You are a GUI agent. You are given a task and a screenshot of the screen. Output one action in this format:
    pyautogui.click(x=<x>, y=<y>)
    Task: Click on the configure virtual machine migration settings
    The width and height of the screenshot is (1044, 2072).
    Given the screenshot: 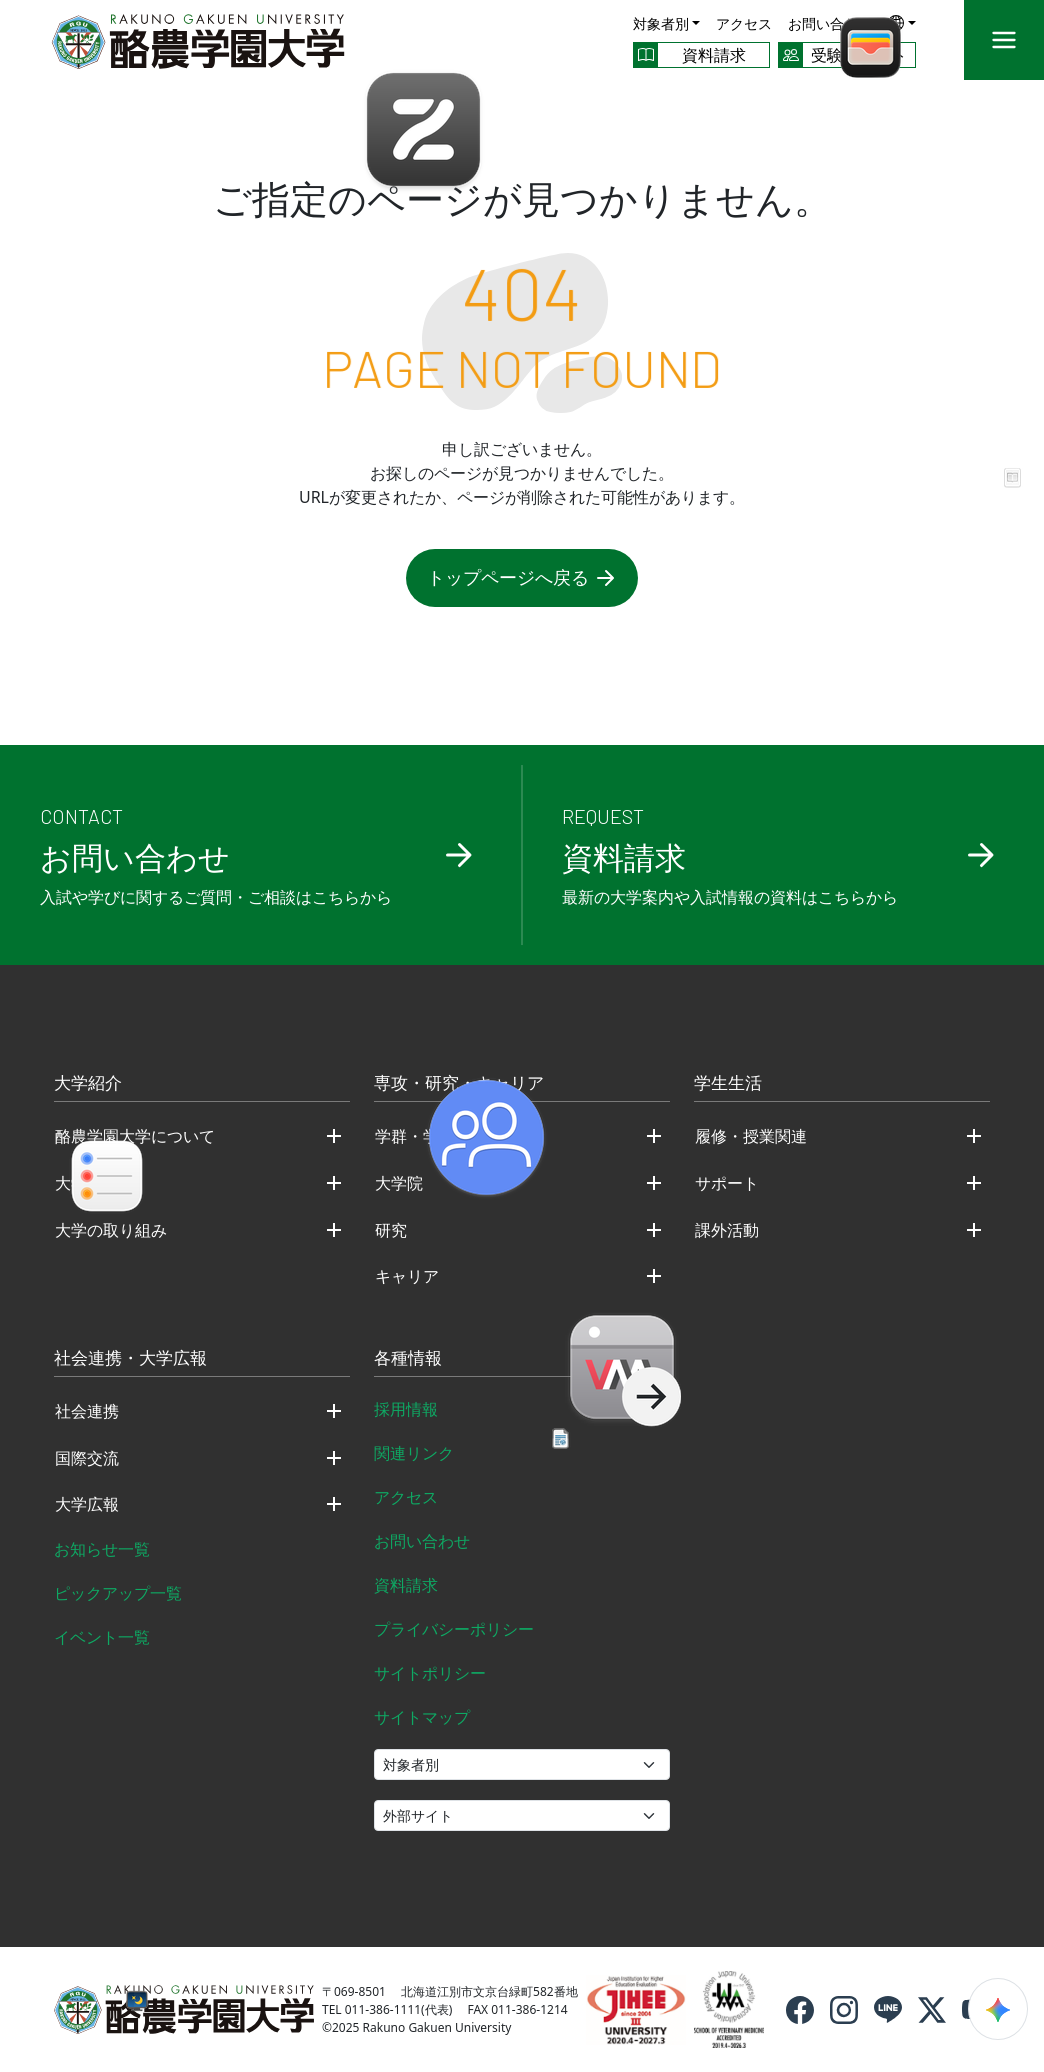 What is the action you would take?
    pyautogui.click(x=623, y=1369)
    